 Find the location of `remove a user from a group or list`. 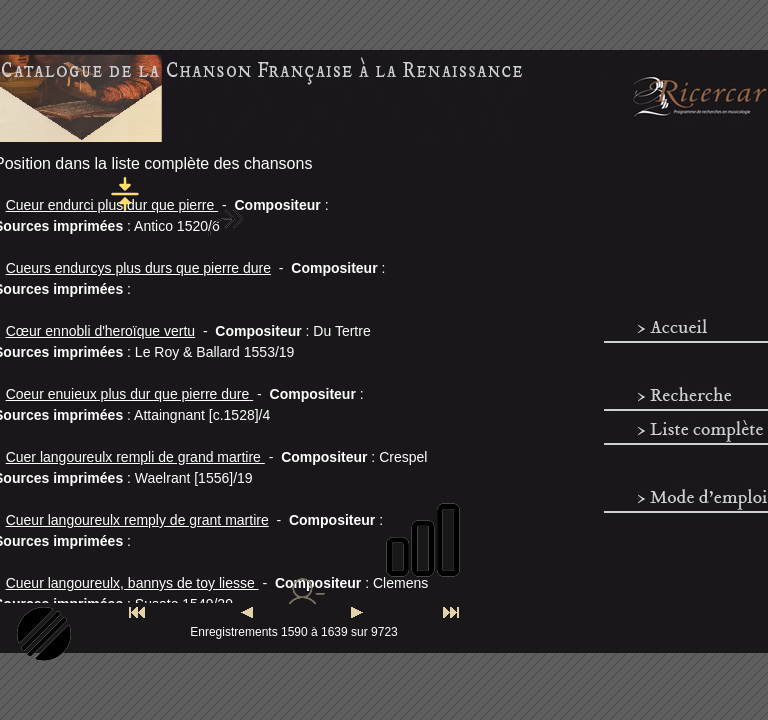

remove a user from a group or list is located at coordinates (305, 592).